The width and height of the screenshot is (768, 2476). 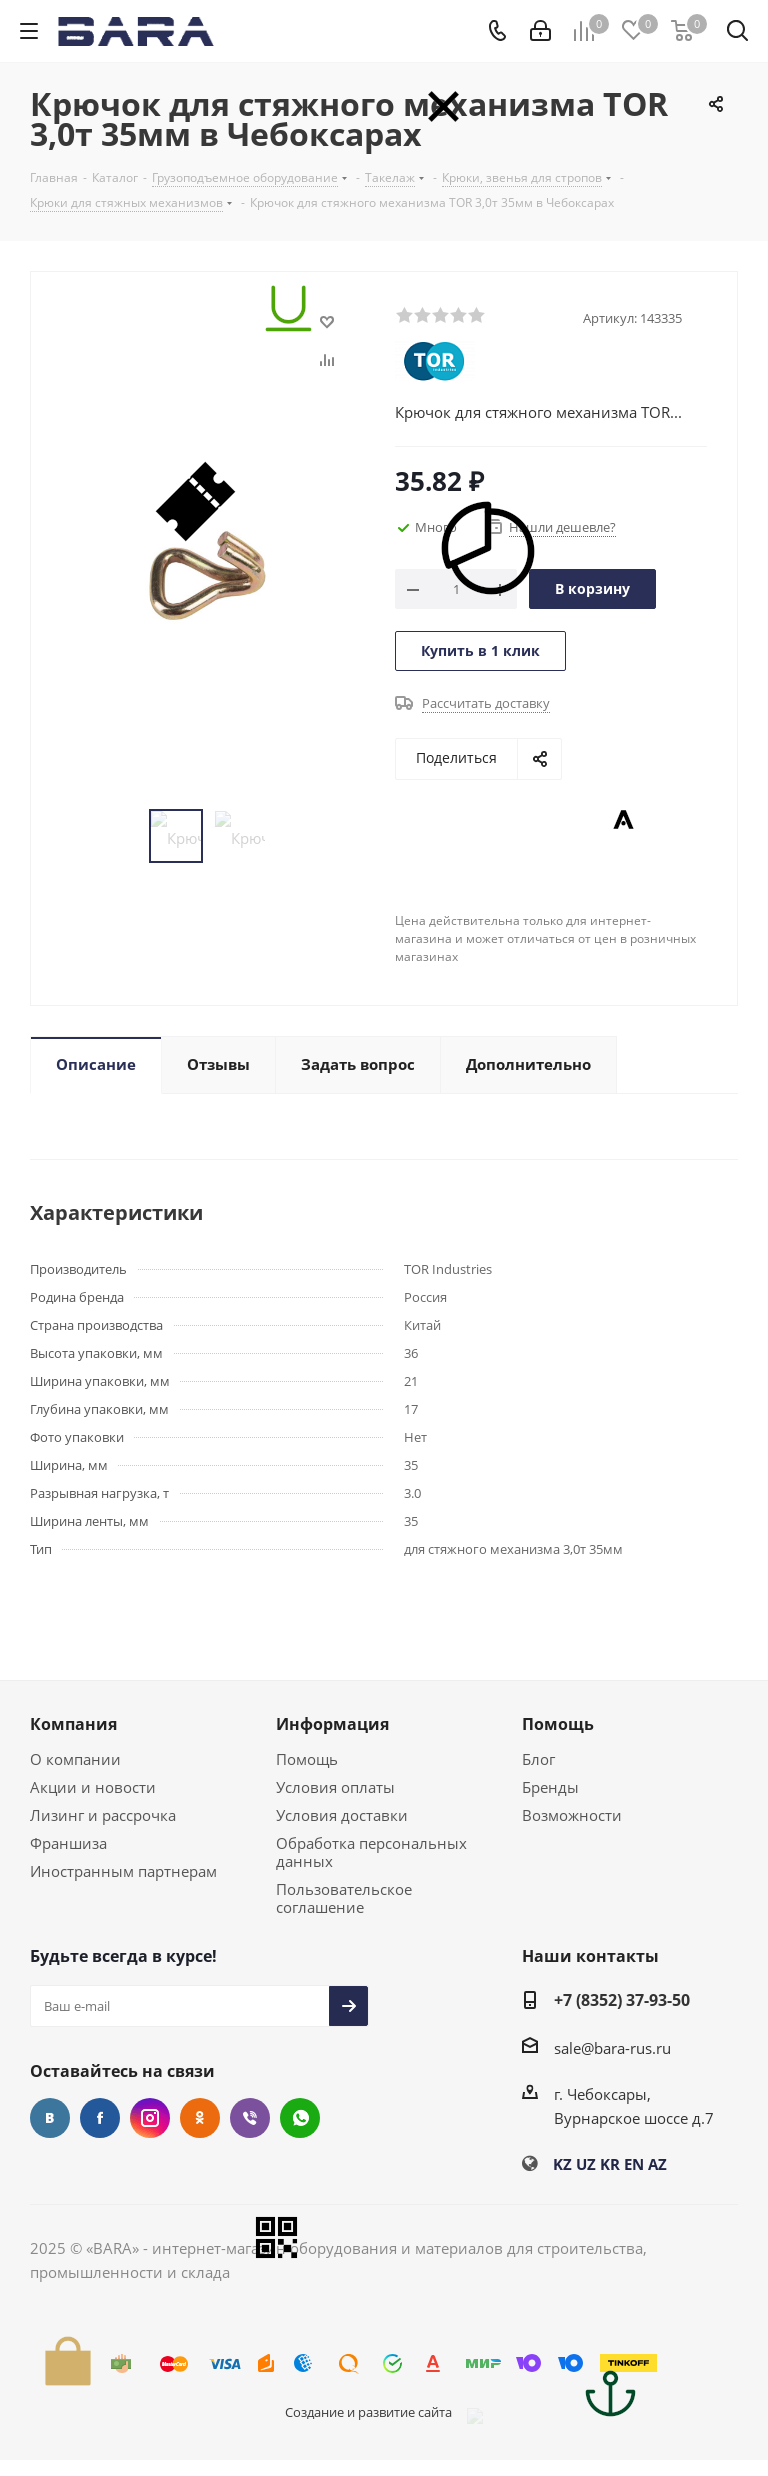 I want to click on anchor link to a fixed section on a page, so click(x=610, y=2393).